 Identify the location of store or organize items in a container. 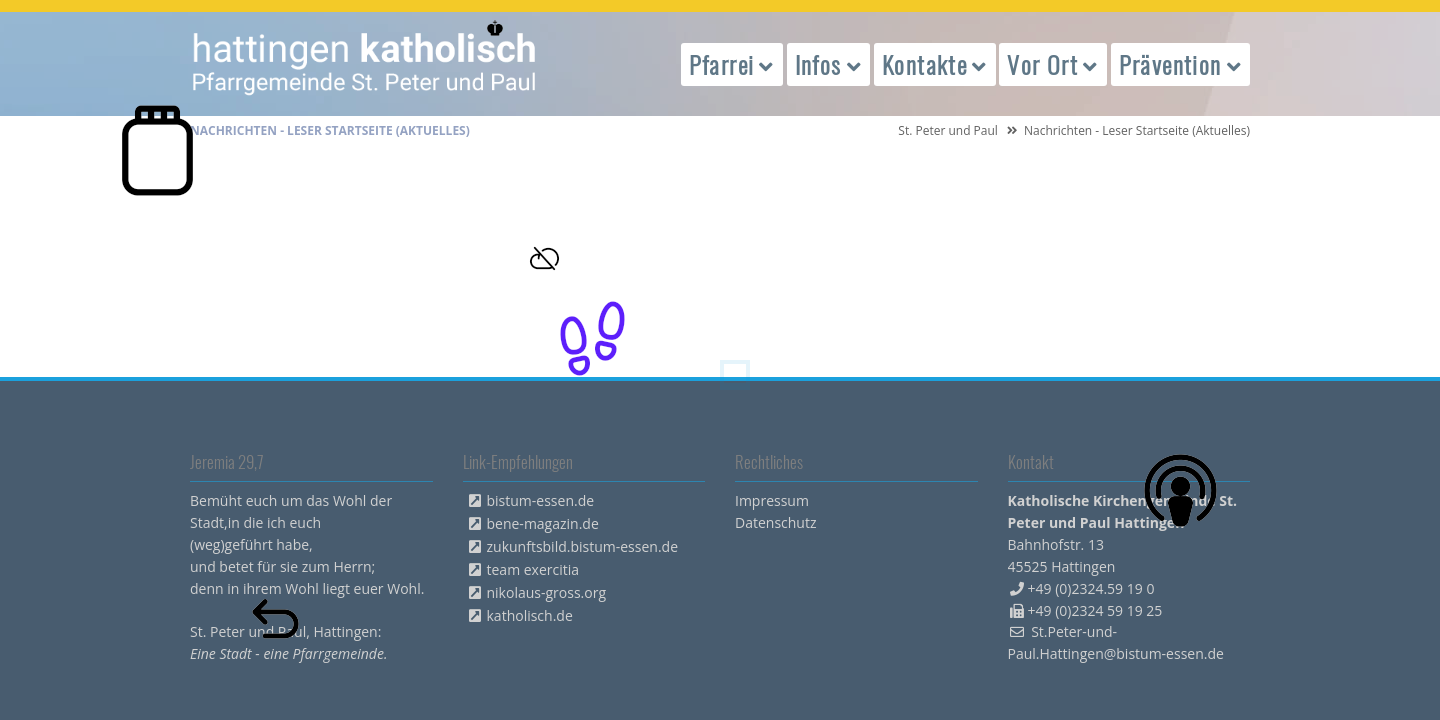
(157, 150).